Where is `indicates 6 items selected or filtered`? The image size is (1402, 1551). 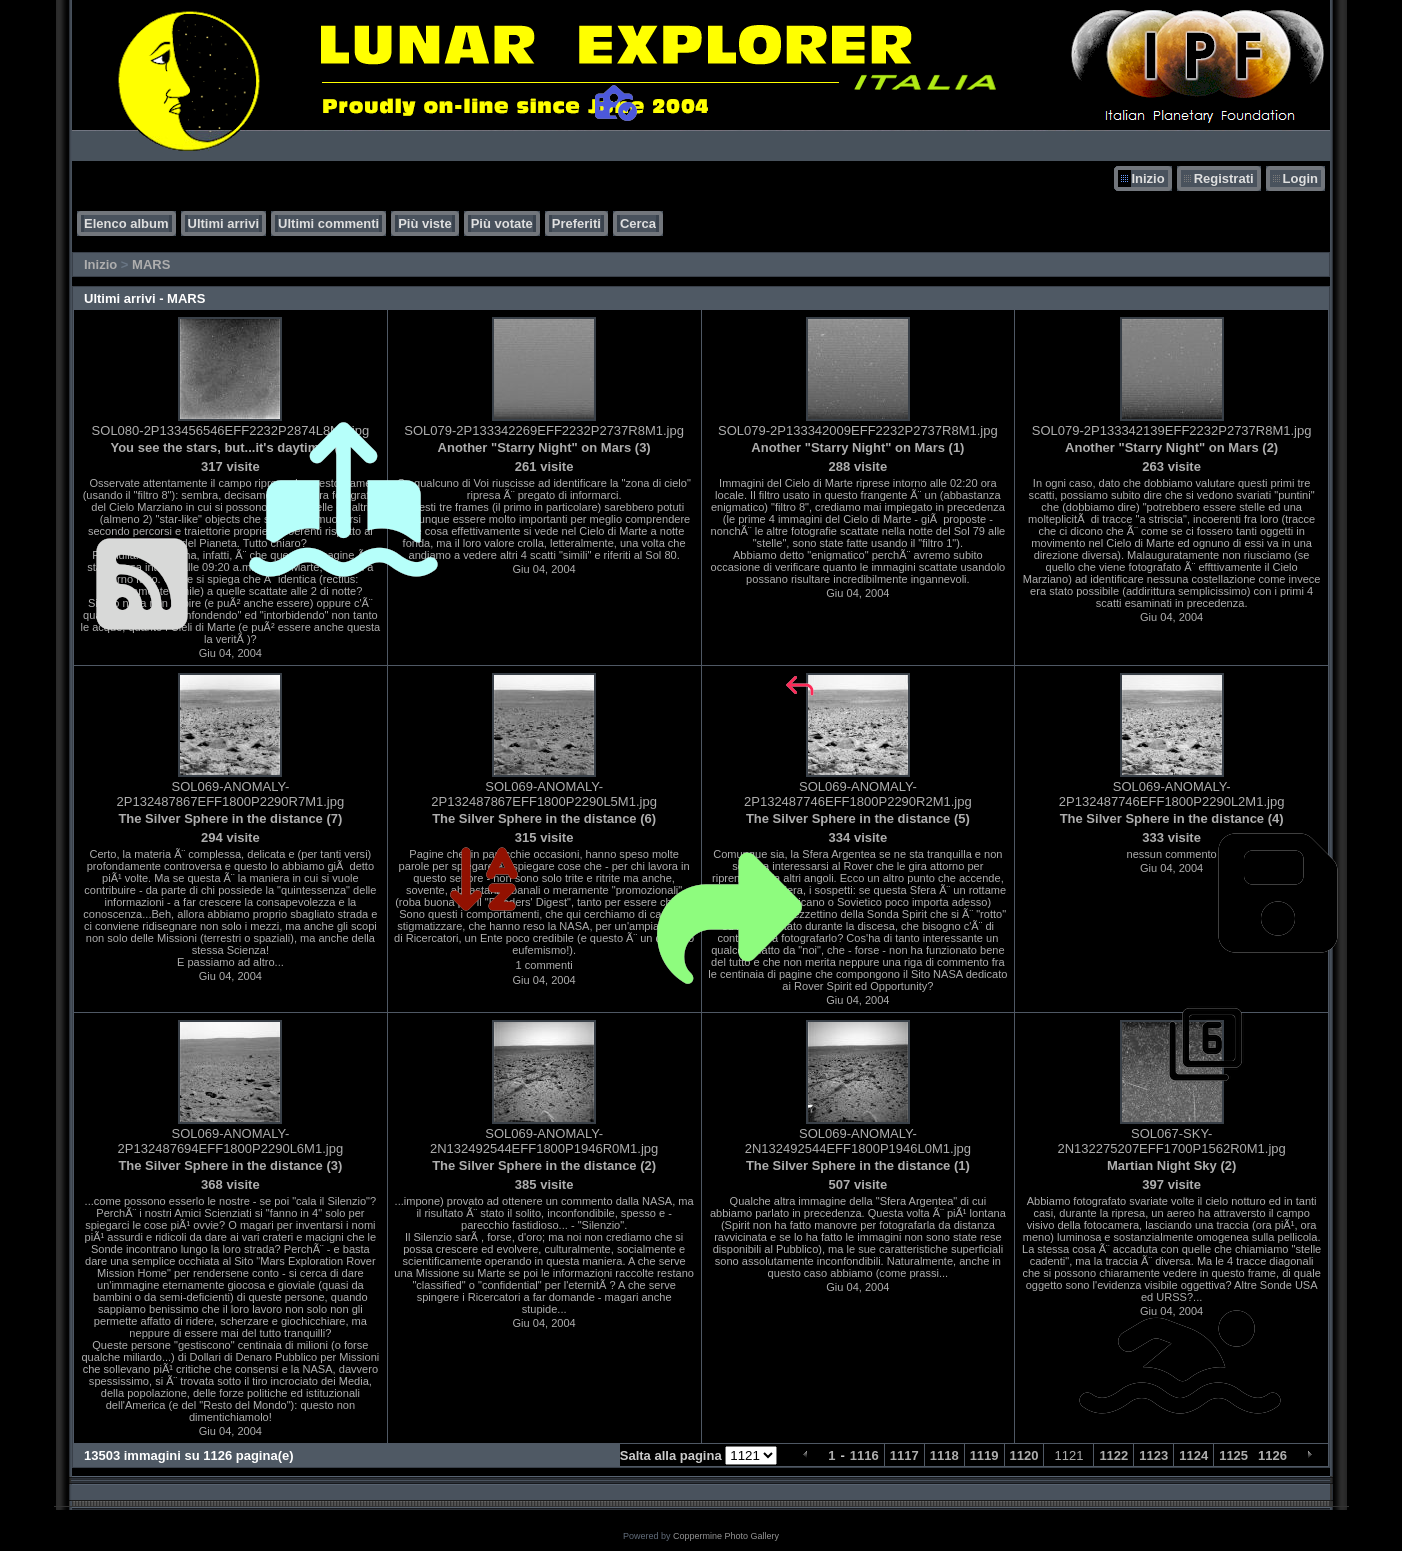 indicates 6 items selected or filtered is located at coordinates (1205, 1044).